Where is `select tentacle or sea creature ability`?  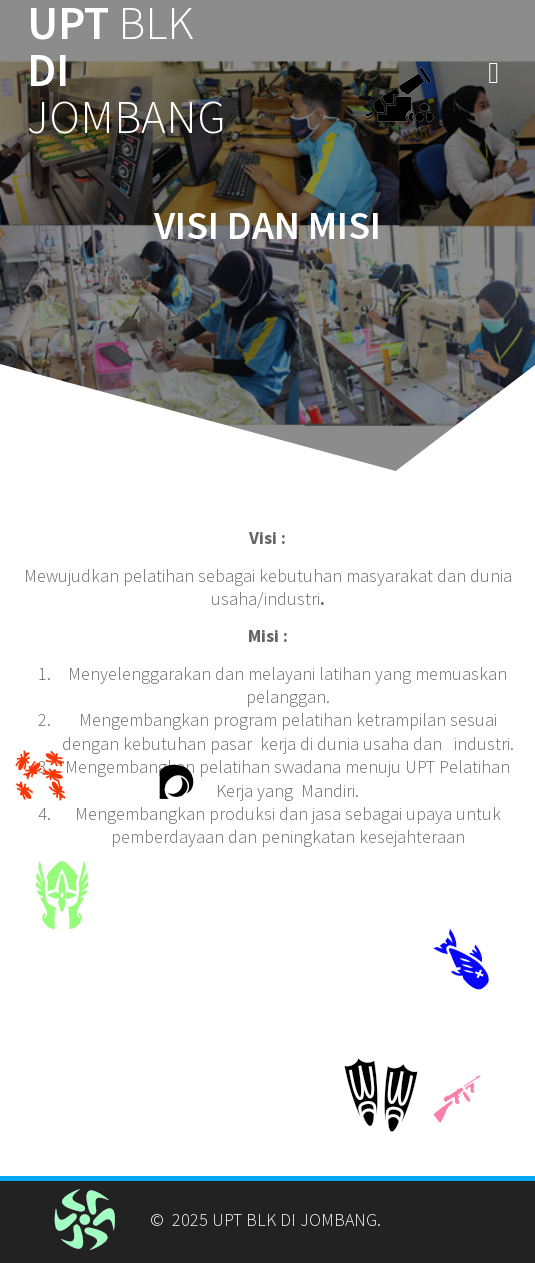
select tentacle or sea creature ability is located at coordinates (176, 781).